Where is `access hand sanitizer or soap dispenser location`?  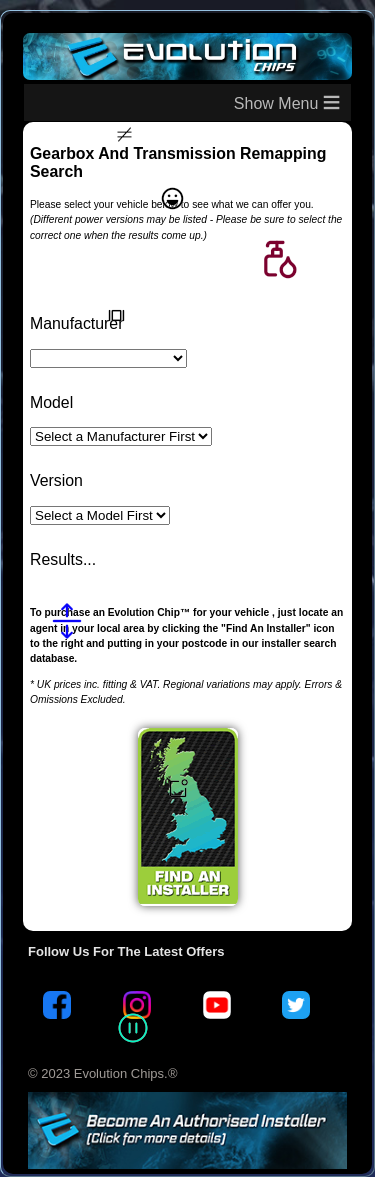
access hand sanitizer or soap dispenser location is located at coordinates (279, 259).